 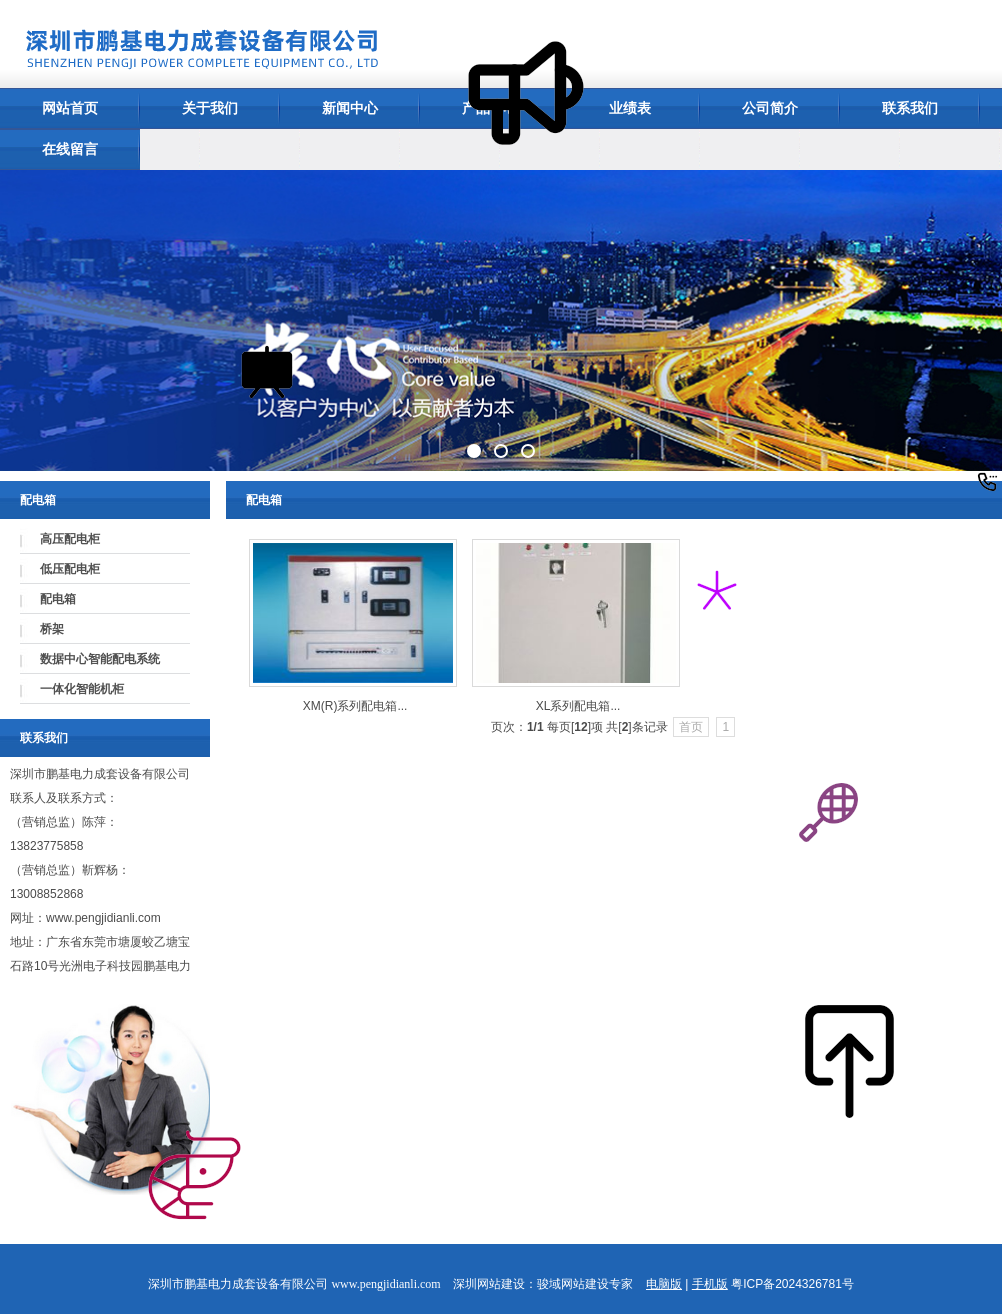 What do you see at coordinates (987, 481) in the screenshot?
I see `indicates an active or incoming call` at bounding box center [987, 481].